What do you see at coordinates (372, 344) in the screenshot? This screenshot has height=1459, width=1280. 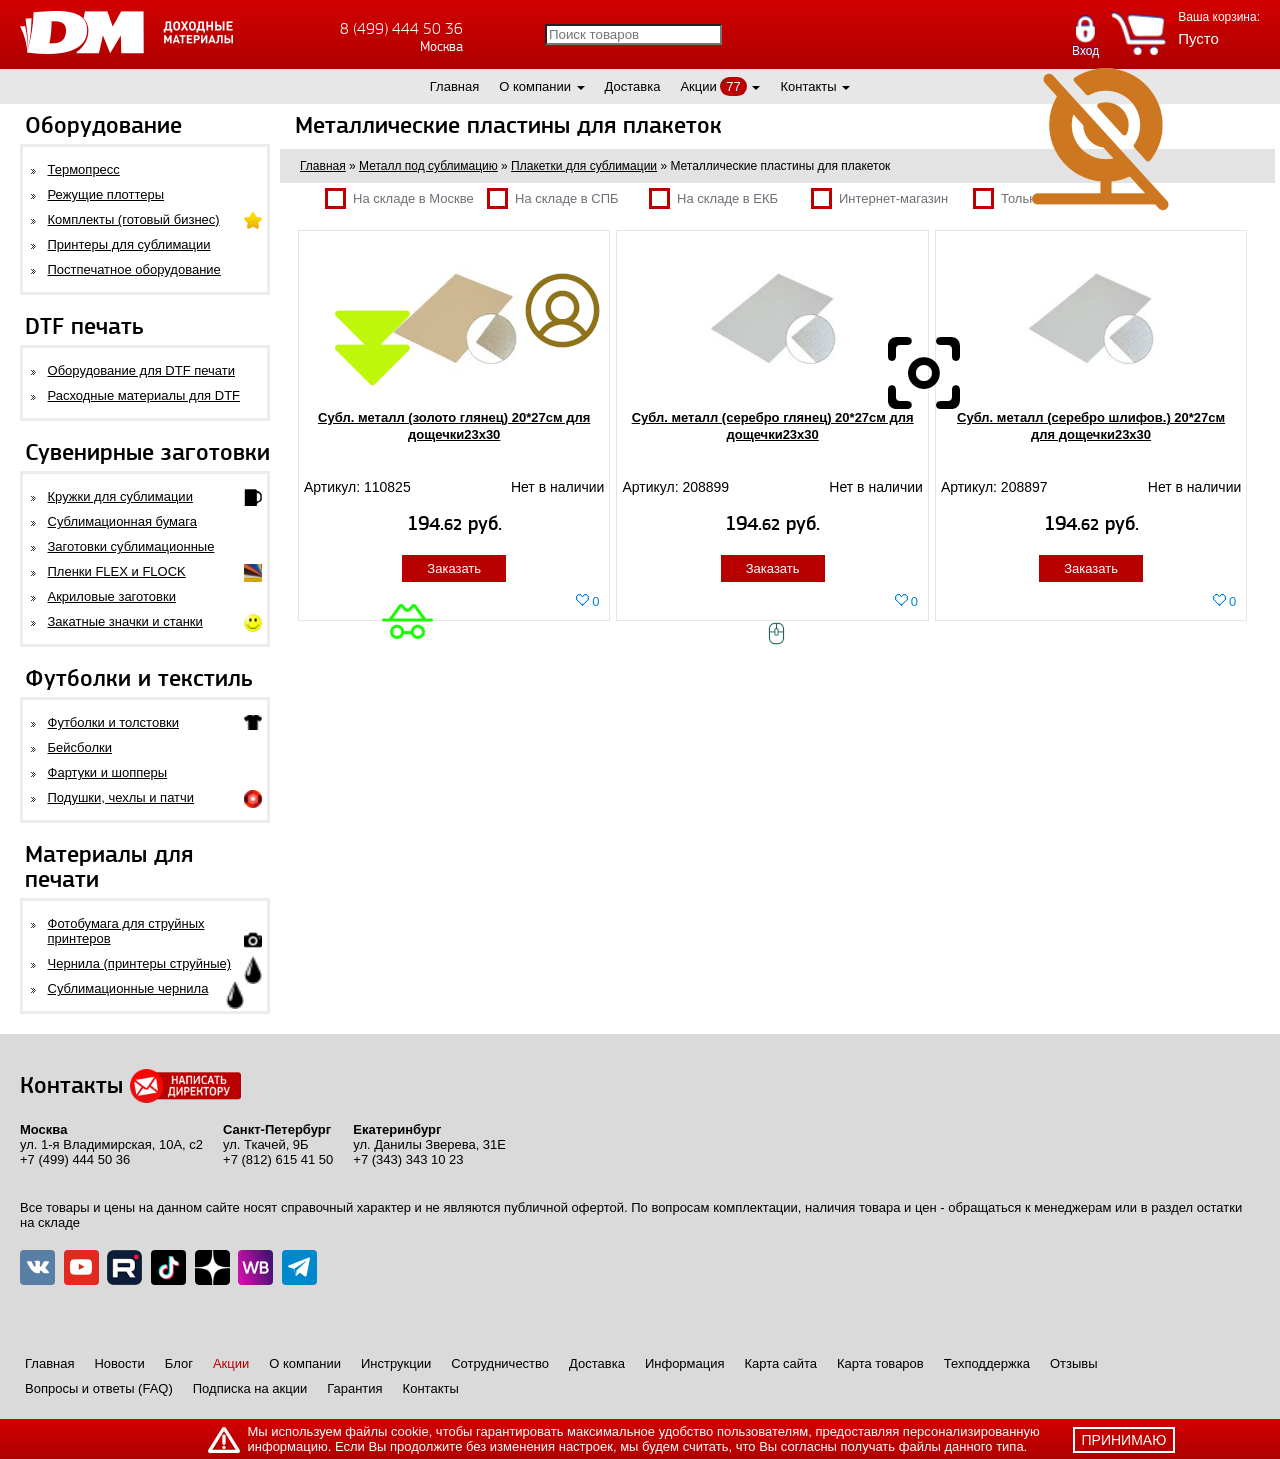 I see `expand all sections or content` at bounding box center [372, 344].